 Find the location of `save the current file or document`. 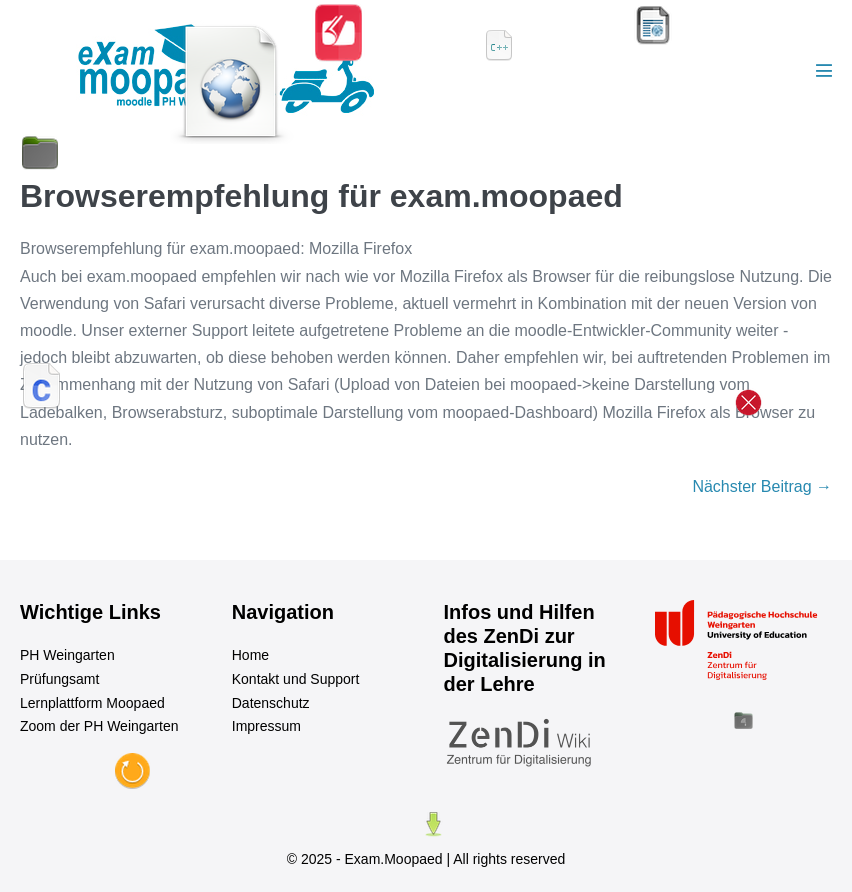

save the current file or document is located at coordinates (433, 824).